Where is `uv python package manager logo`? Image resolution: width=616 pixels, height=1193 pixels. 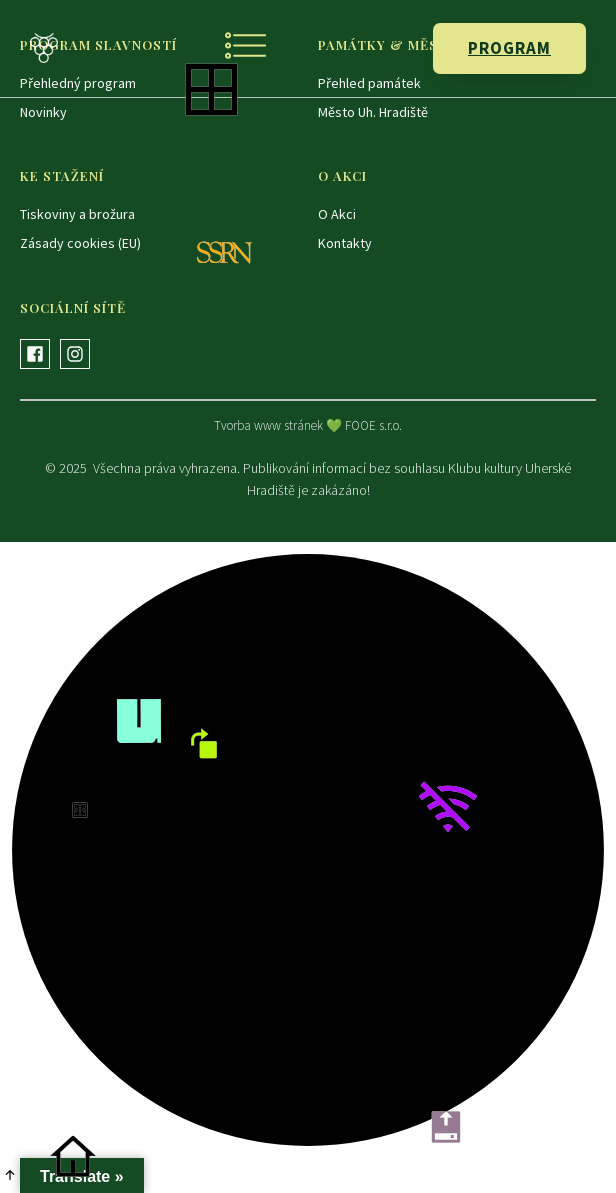 uv python package manager logo is located at coordinates (139, 721).